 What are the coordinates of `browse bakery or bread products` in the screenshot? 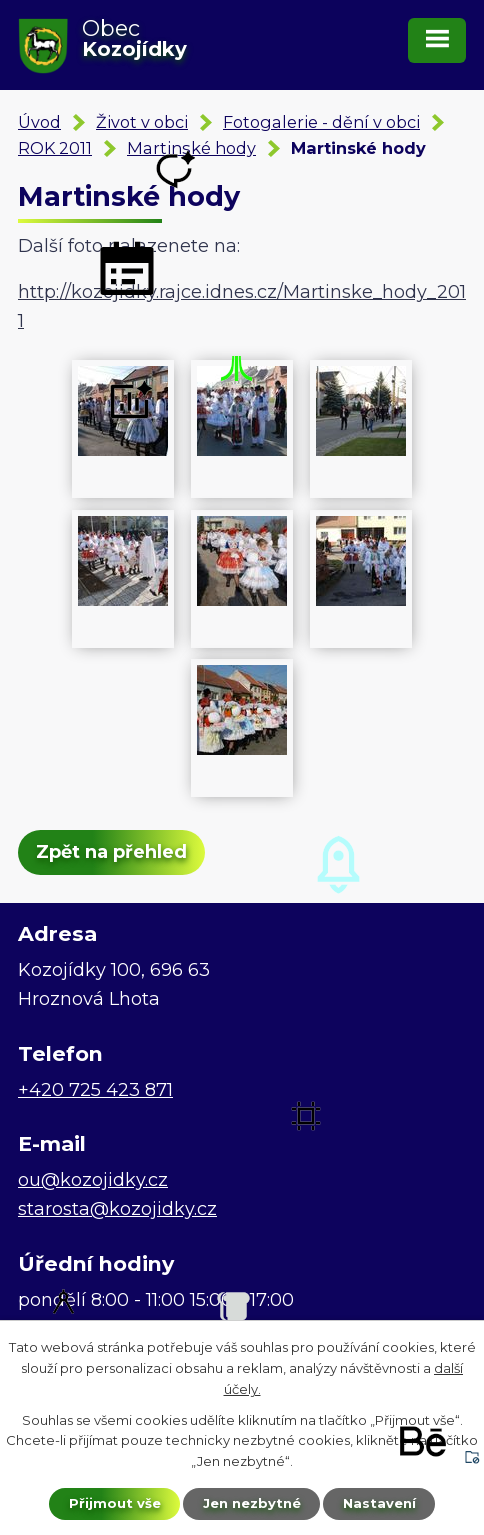 It's located at (233, 1305).